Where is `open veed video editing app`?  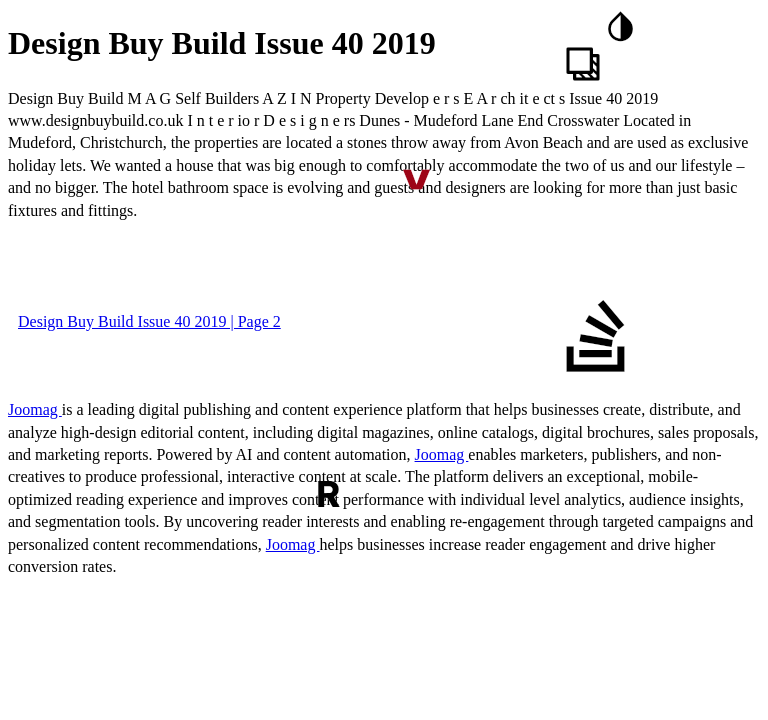
open veed video editing app is located at coordinates (416, 179).